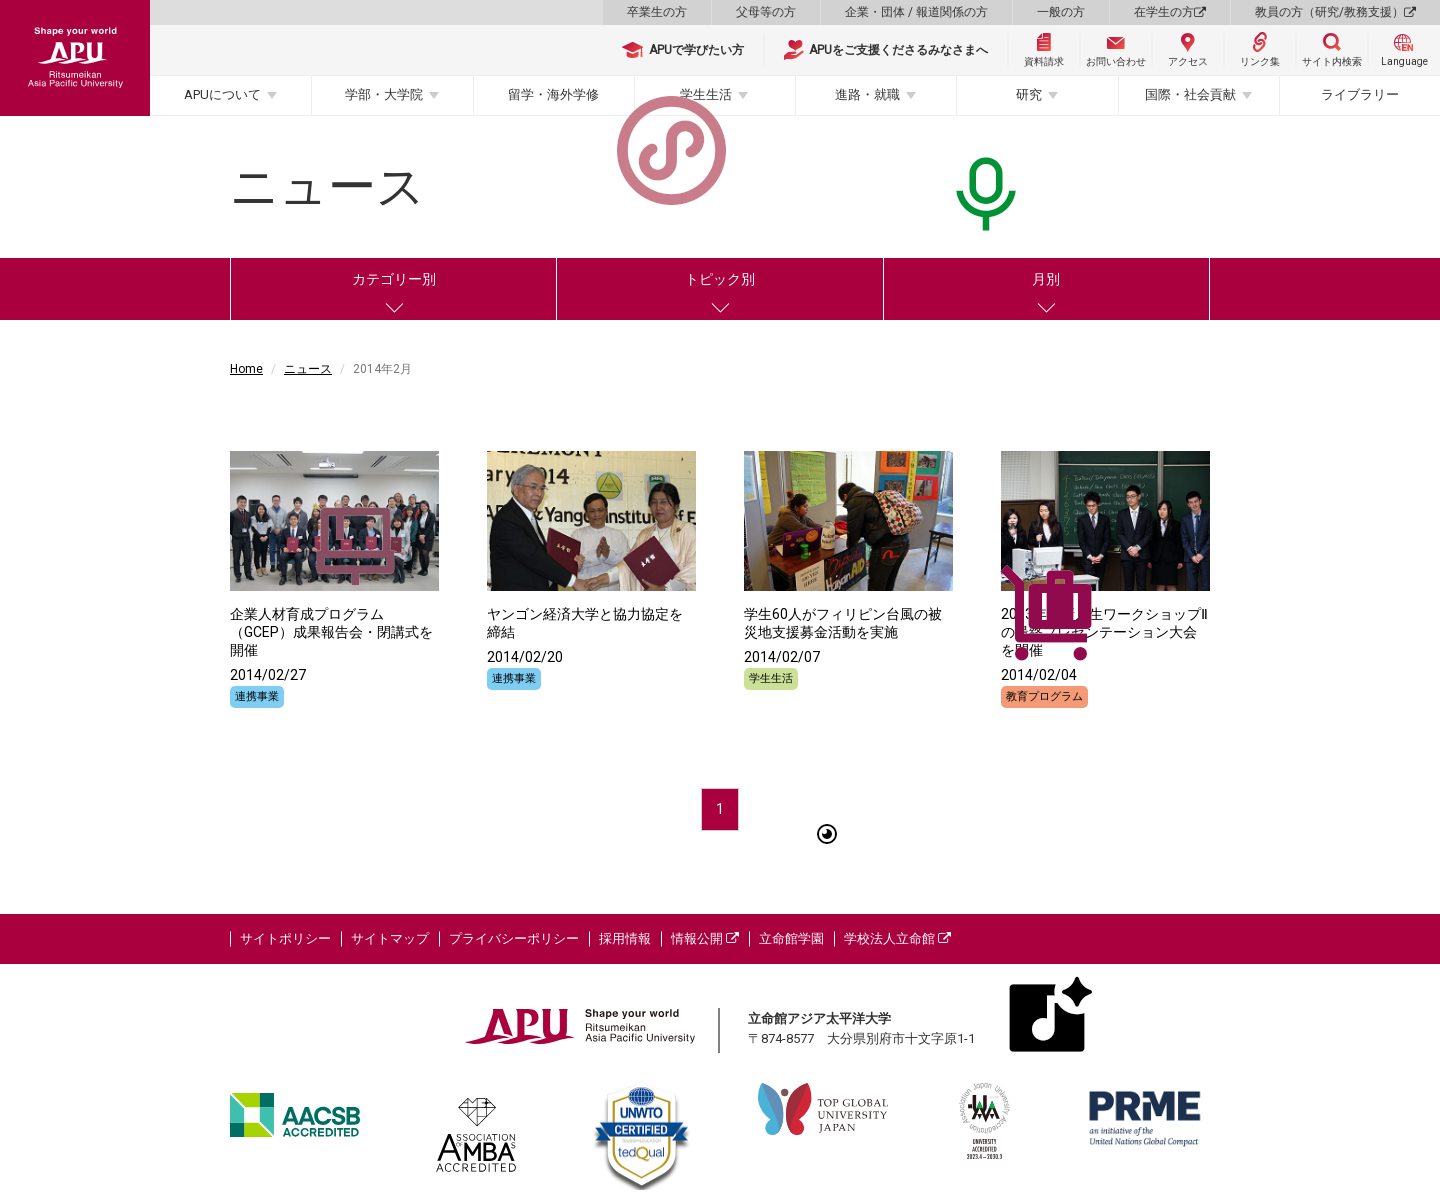  Describe the element at coordinates (1051, 611) in the screenshot. I see `access luggage or baggage services` at that location.